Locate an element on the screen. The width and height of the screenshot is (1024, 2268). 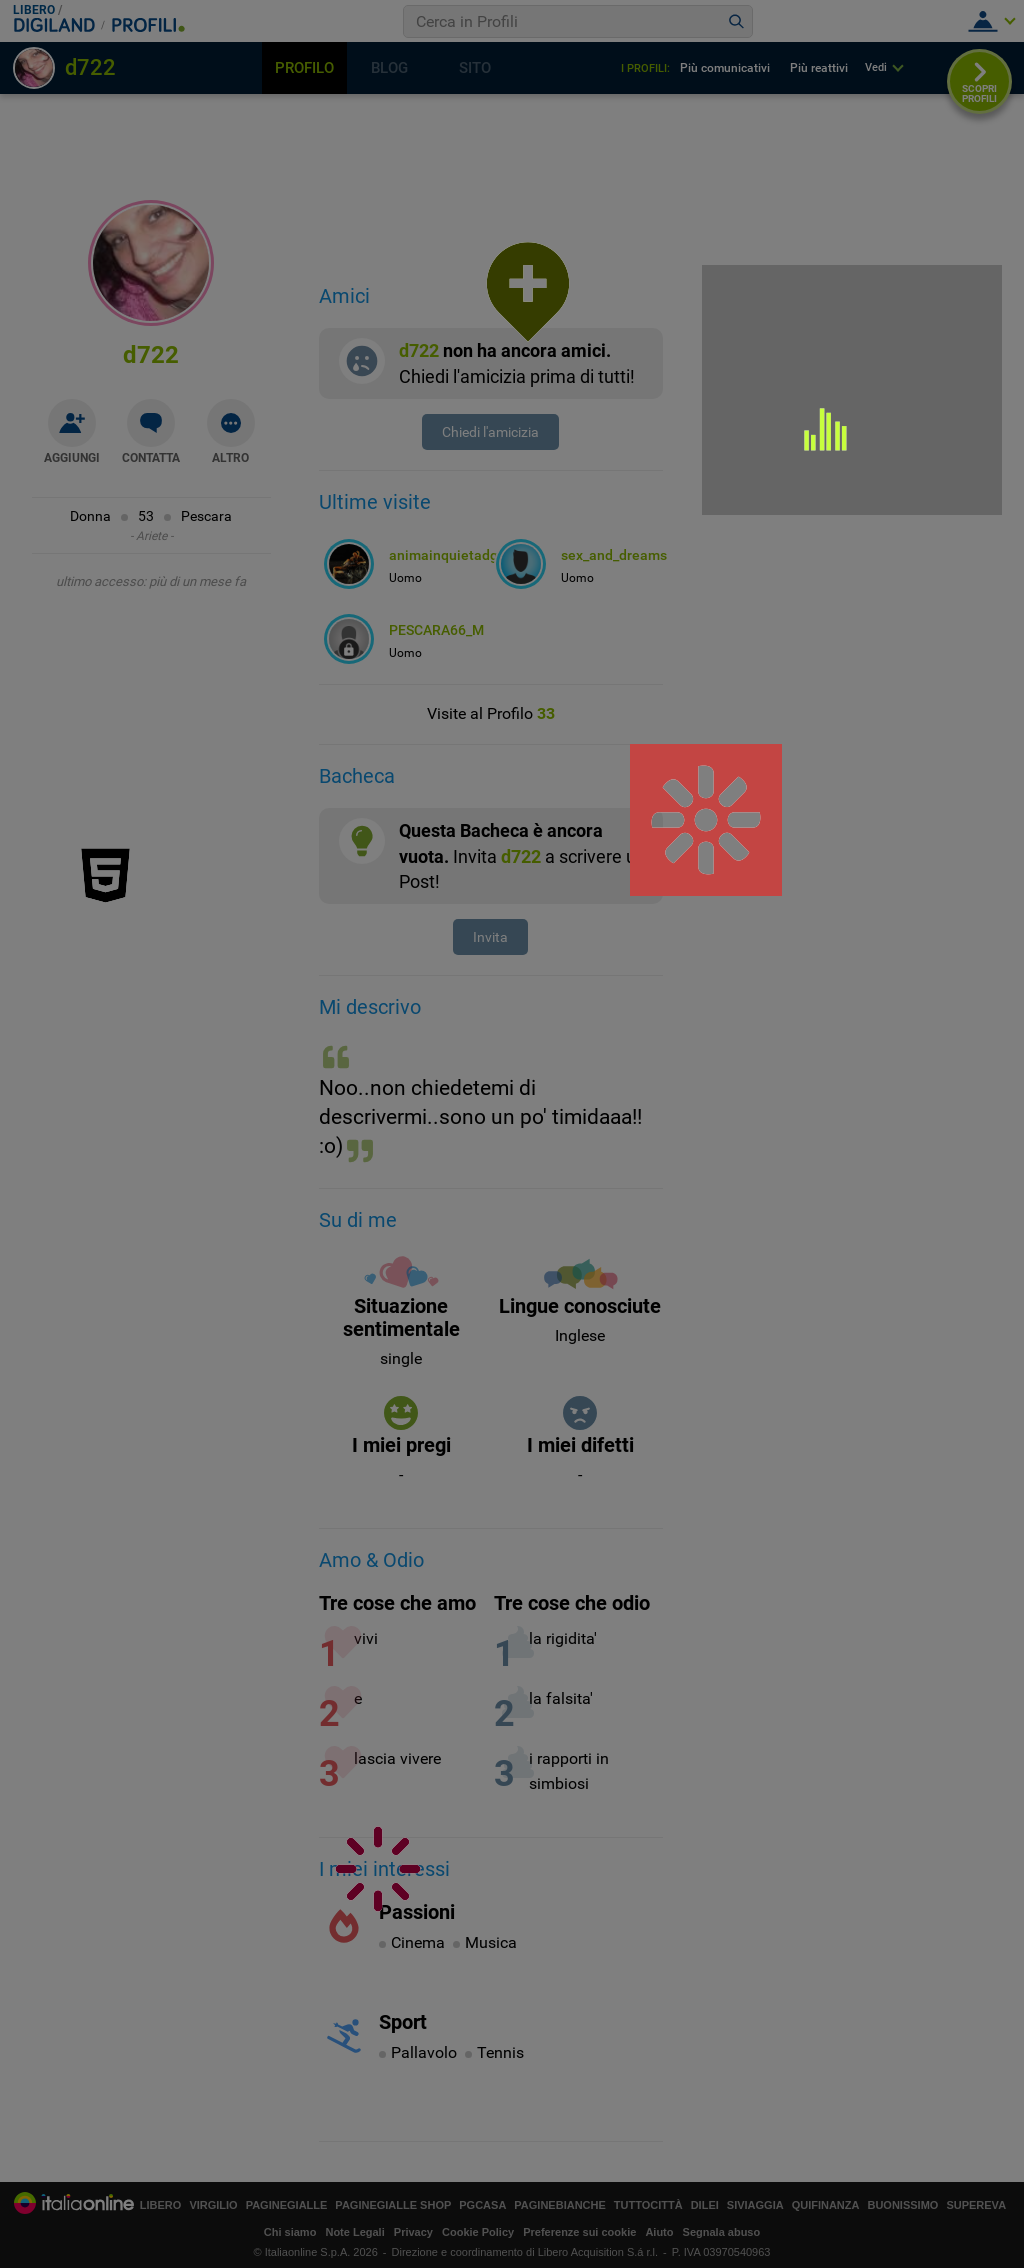
kentico CMS platform logo is located at coordinates (706, 820).